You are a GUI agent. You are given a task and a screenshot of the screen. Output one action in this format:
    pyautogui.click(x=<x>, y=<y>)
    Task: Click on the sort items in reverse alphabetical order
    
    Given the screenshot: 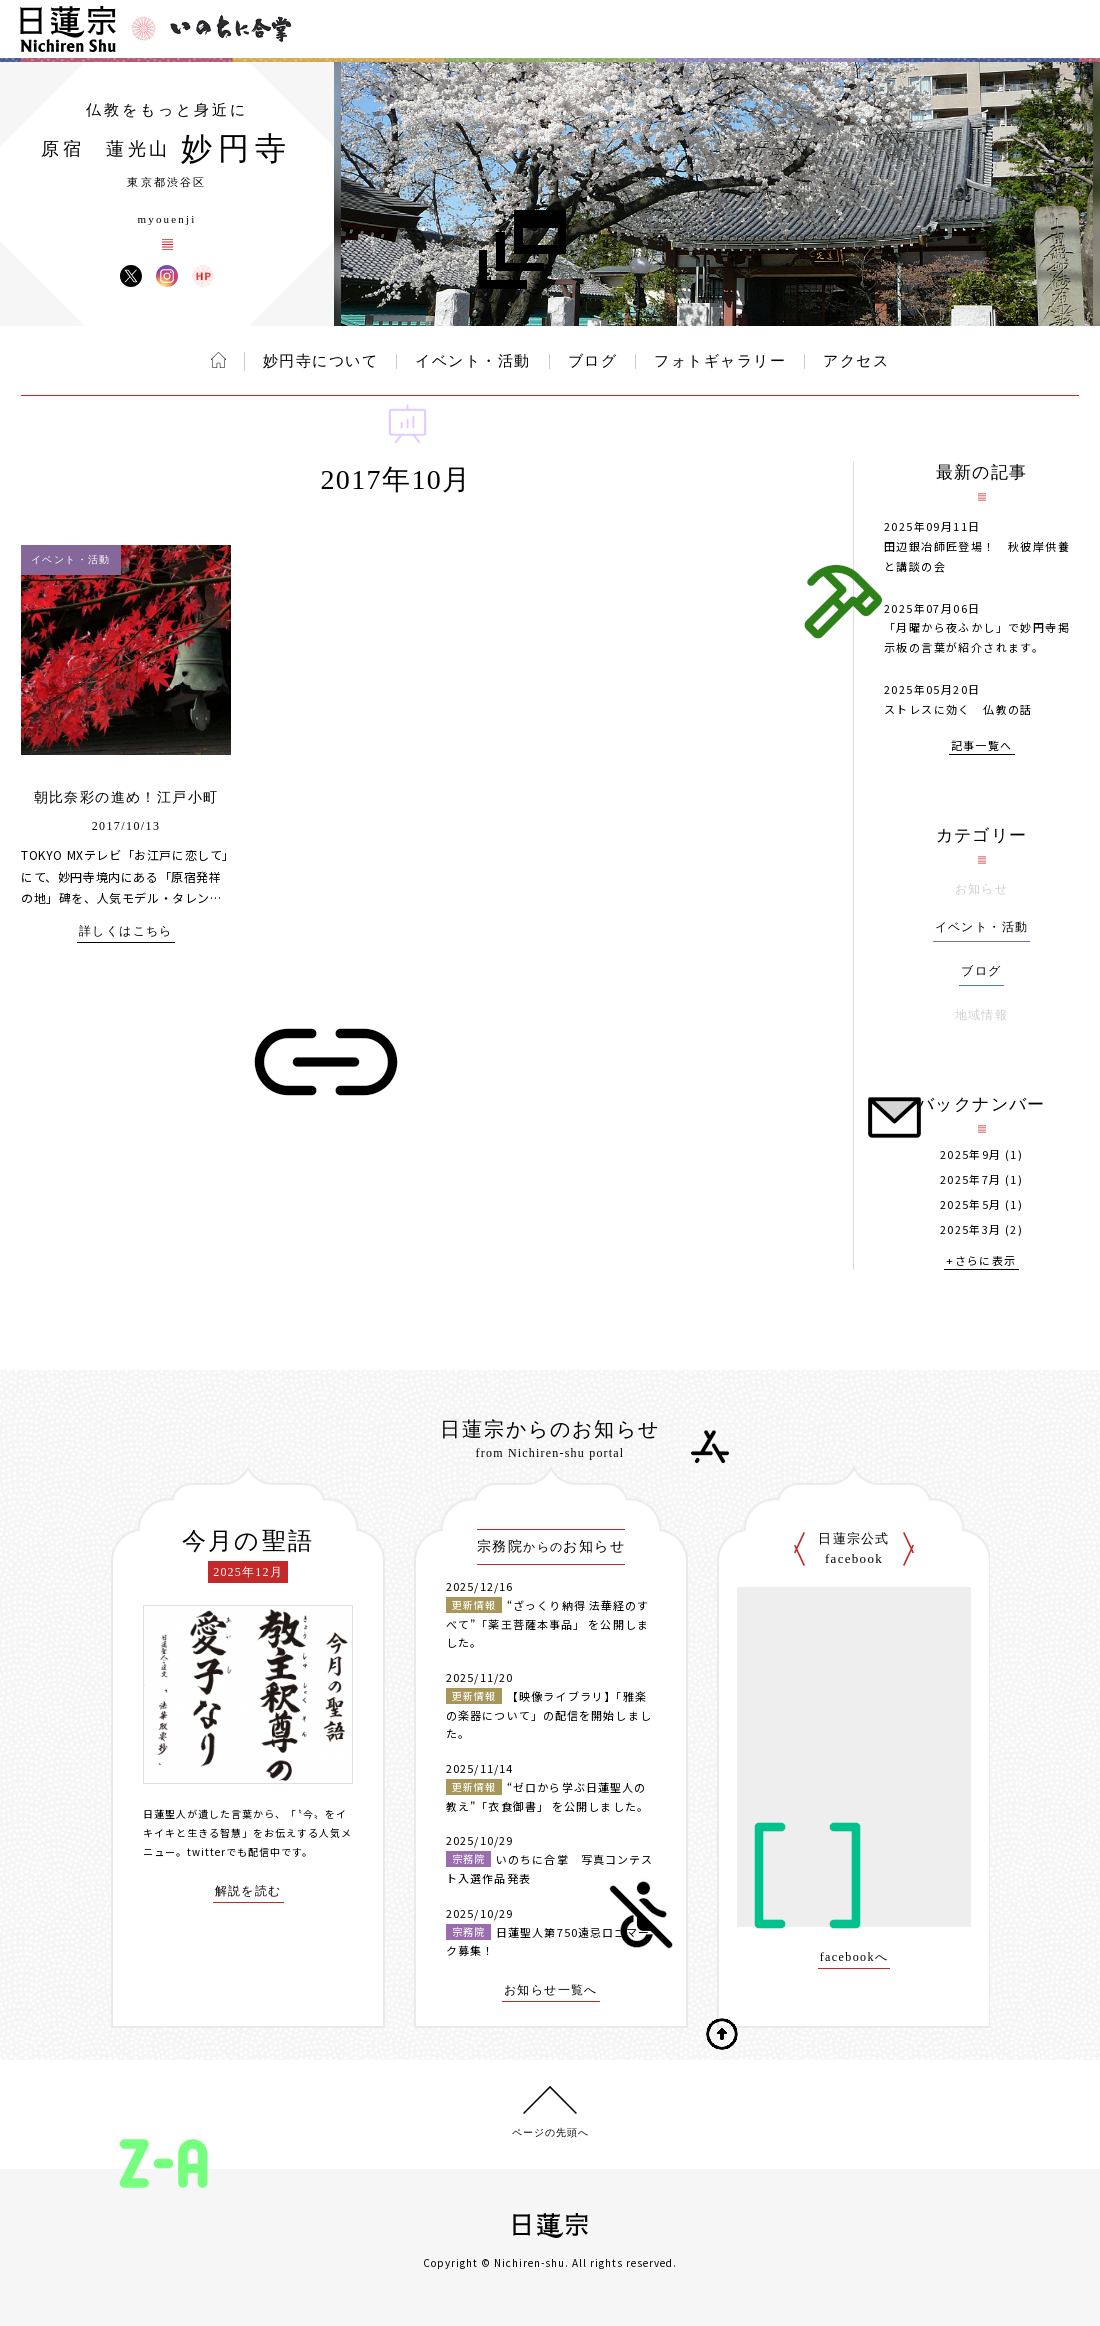 What is the action you would take?
    pyautogui.click(x=163, y=2163)
    